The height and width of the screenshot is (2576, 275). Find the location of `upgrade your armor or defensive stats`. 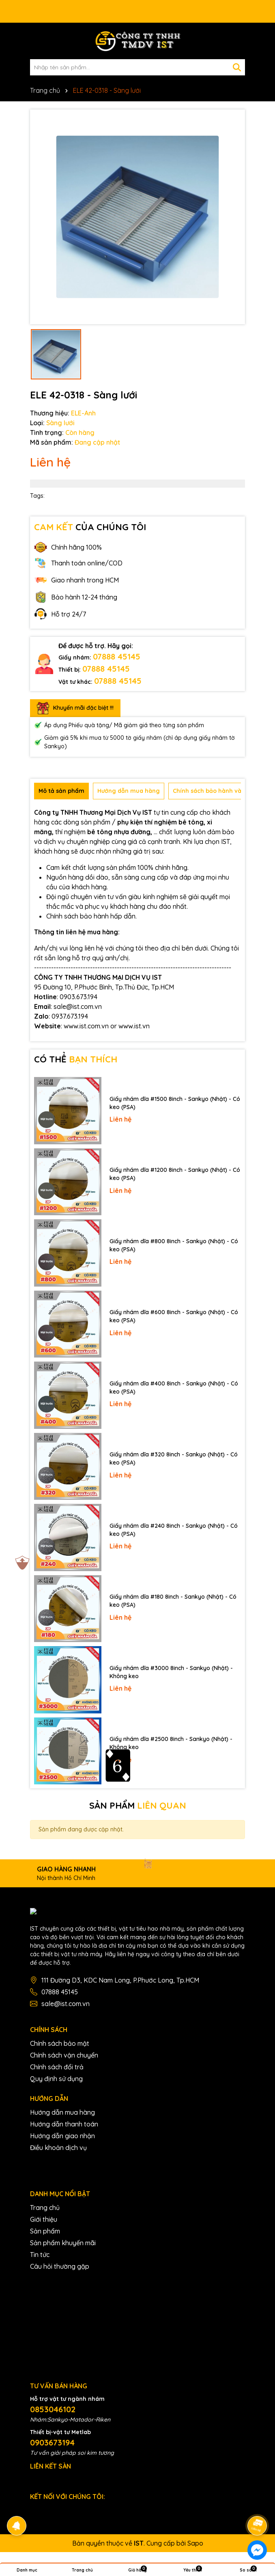

upgrade your armor or defensive stats is located at coordinates (22, 1563).